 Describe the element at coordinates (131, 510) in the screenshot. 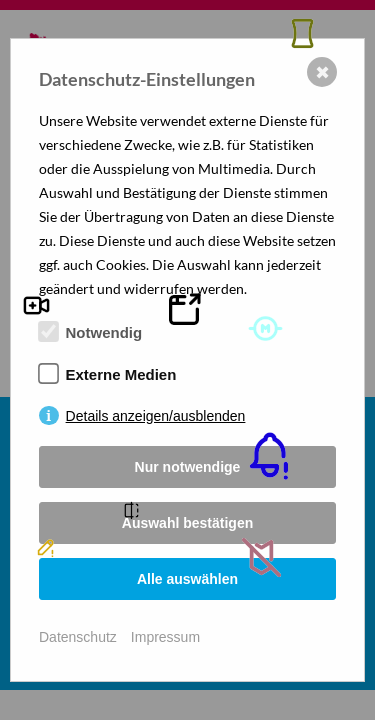

I see `toggle between two panel views` at that location.